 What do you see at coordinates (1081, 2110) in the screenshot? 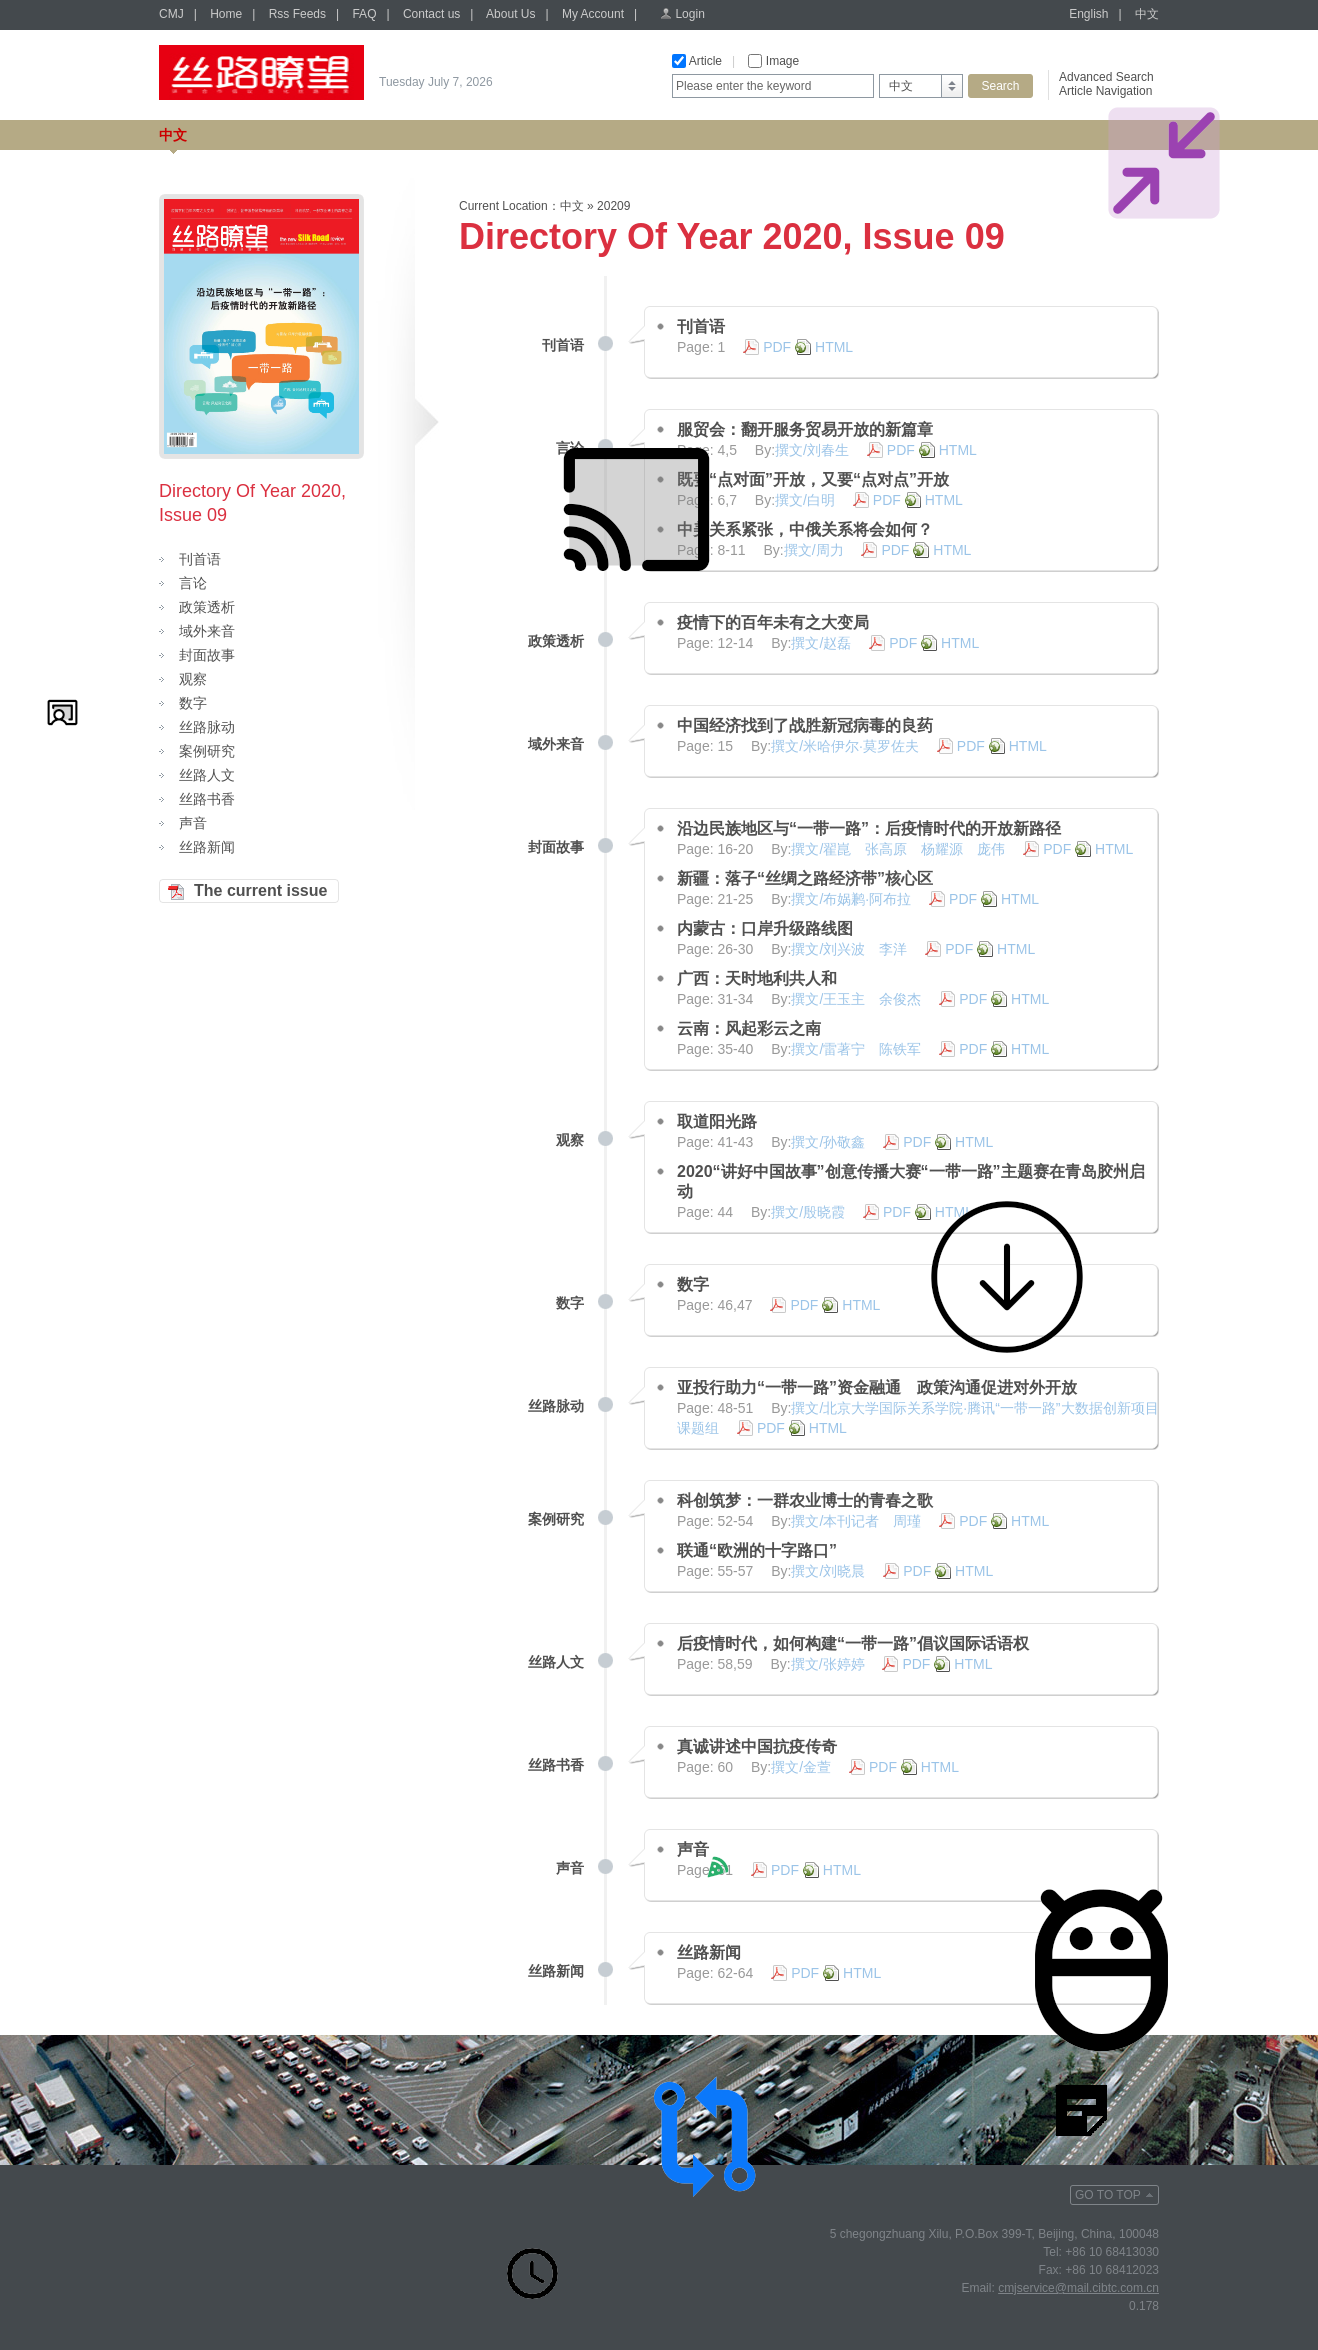
I see `create a new sticky note` at bounding box center [1081, 2110].